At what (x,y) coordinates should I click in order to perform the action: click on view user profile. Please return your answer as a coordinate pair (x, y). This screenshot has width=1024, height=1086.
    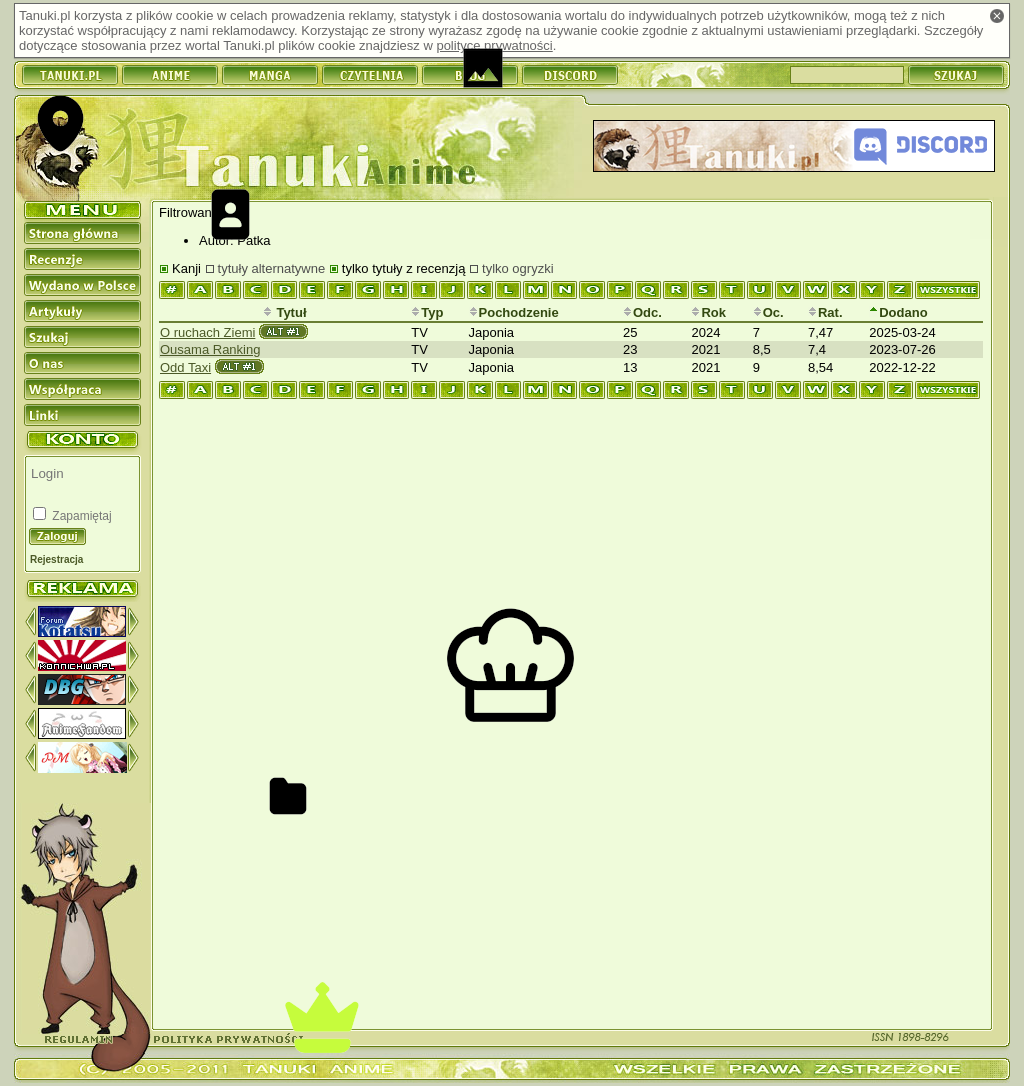
    Looking at the image, I should click on (230, 214).